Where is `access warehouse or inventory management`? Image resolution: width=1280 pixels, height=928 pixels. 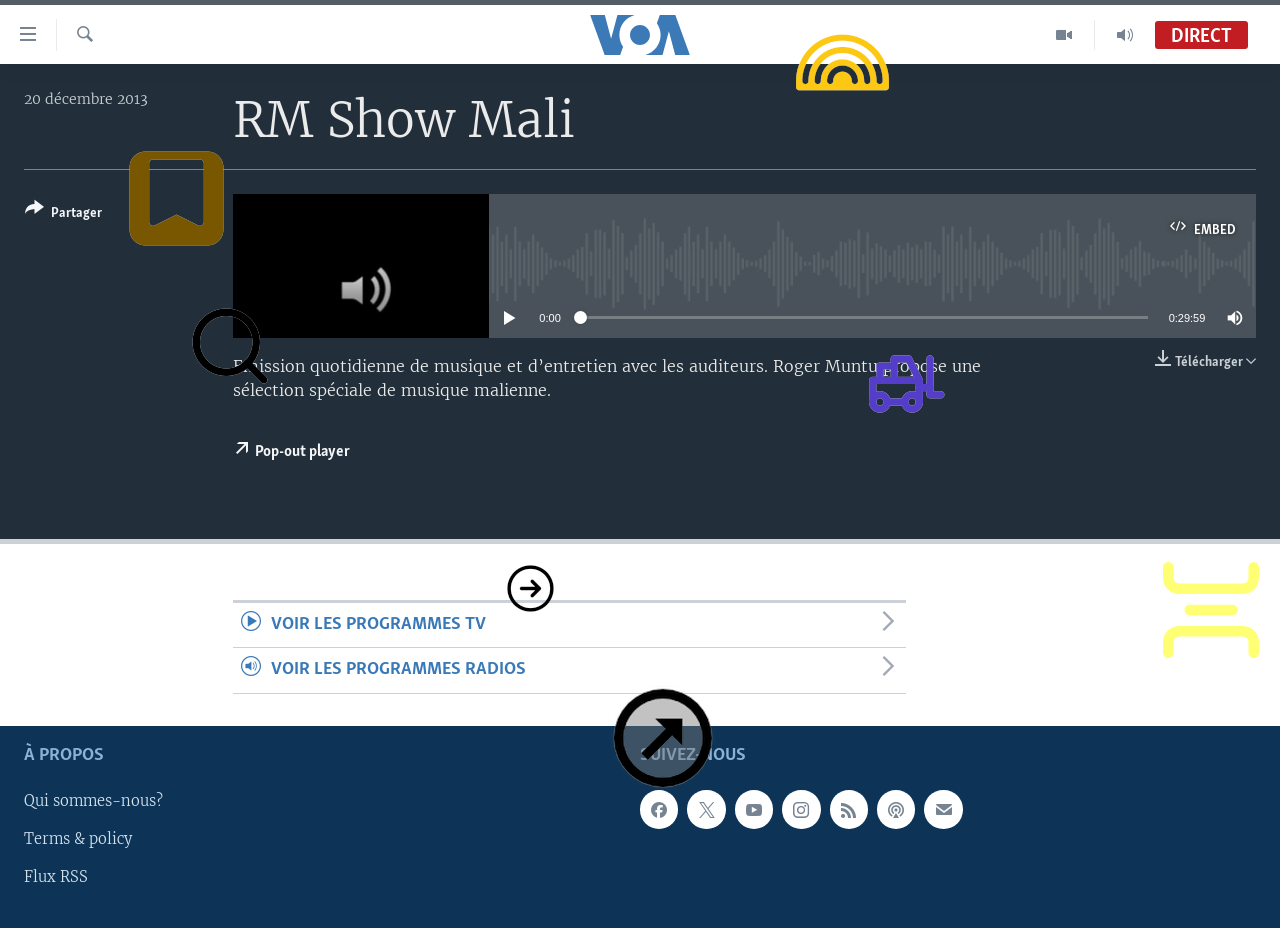 access warehouse or inventory management is located at coordinates (905, 384).